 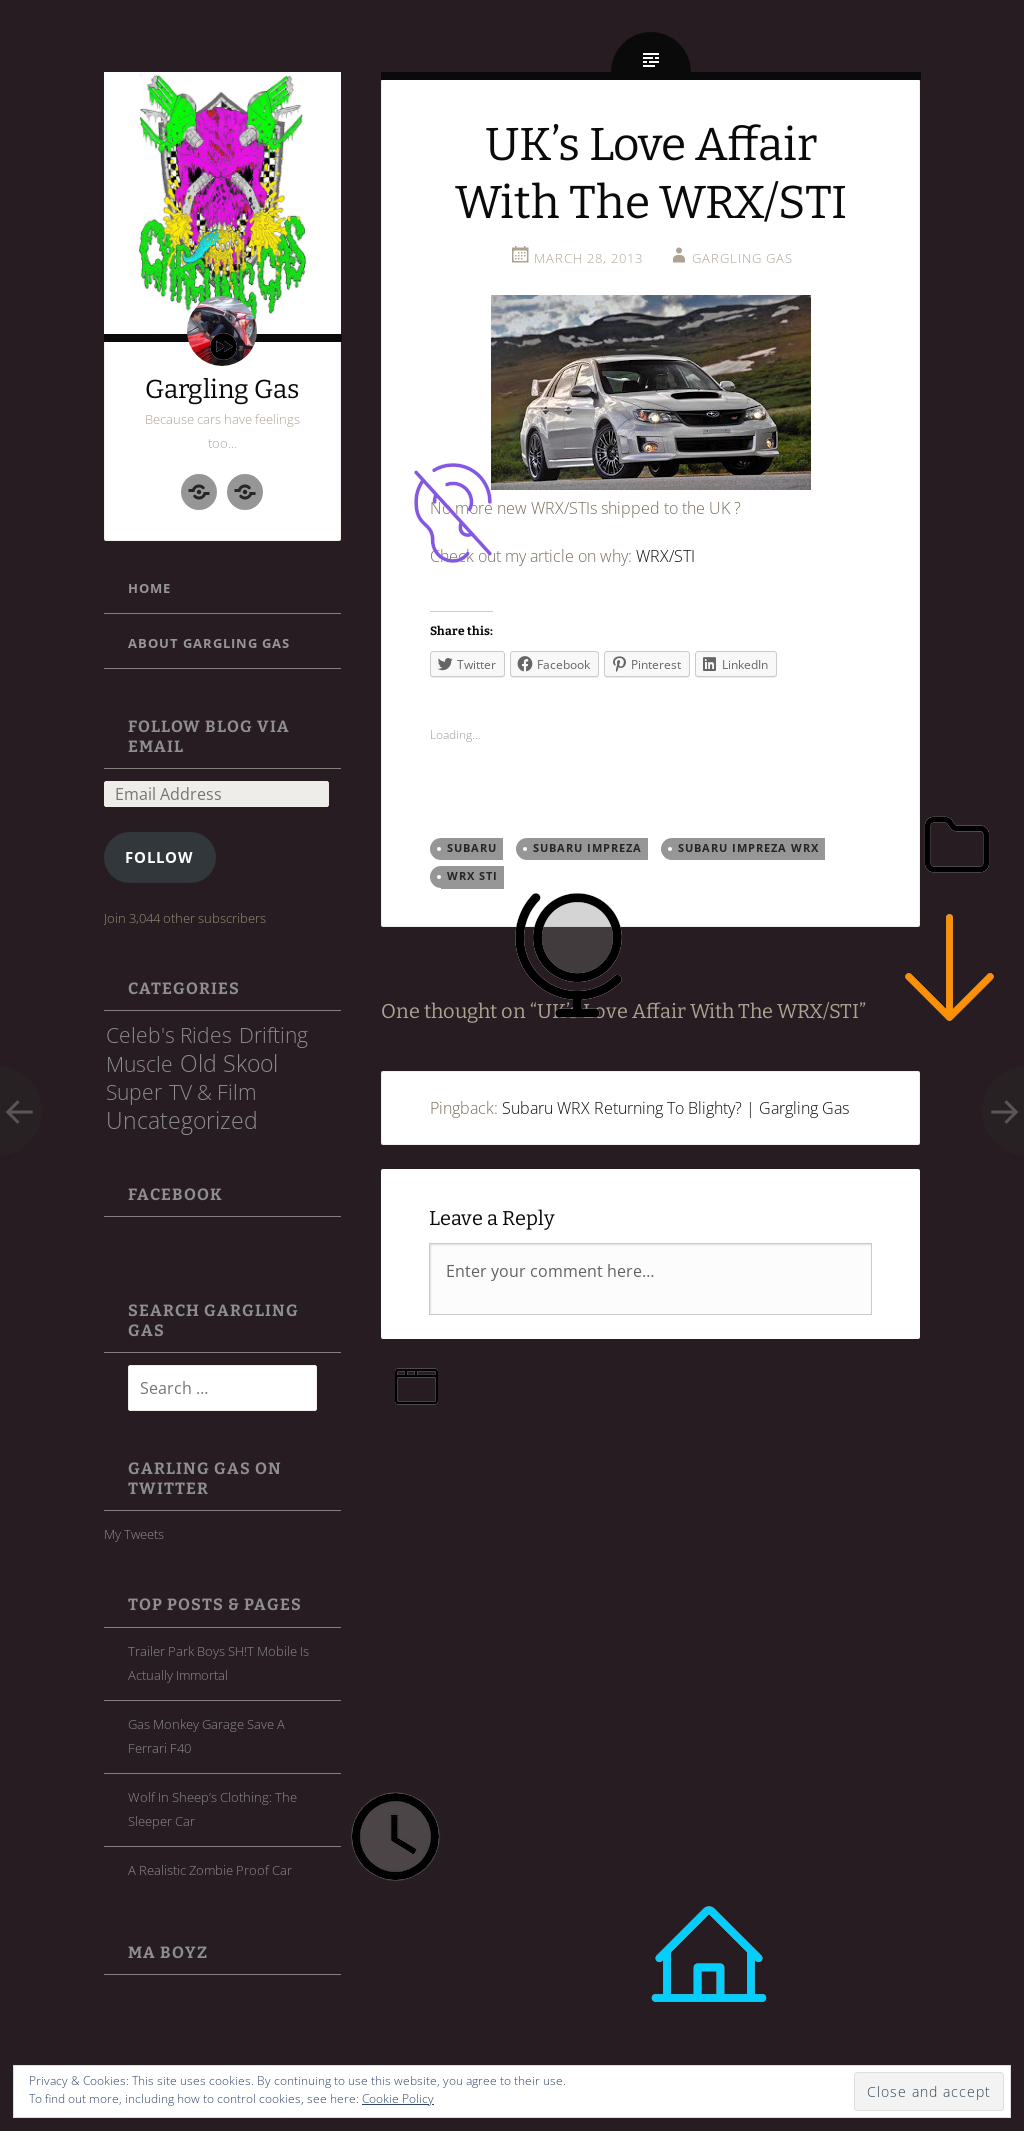 What do you see at coordinates (453, 513) in the screenshot?
I see `mute or disable audio listening` at bounding box center [453, 513].